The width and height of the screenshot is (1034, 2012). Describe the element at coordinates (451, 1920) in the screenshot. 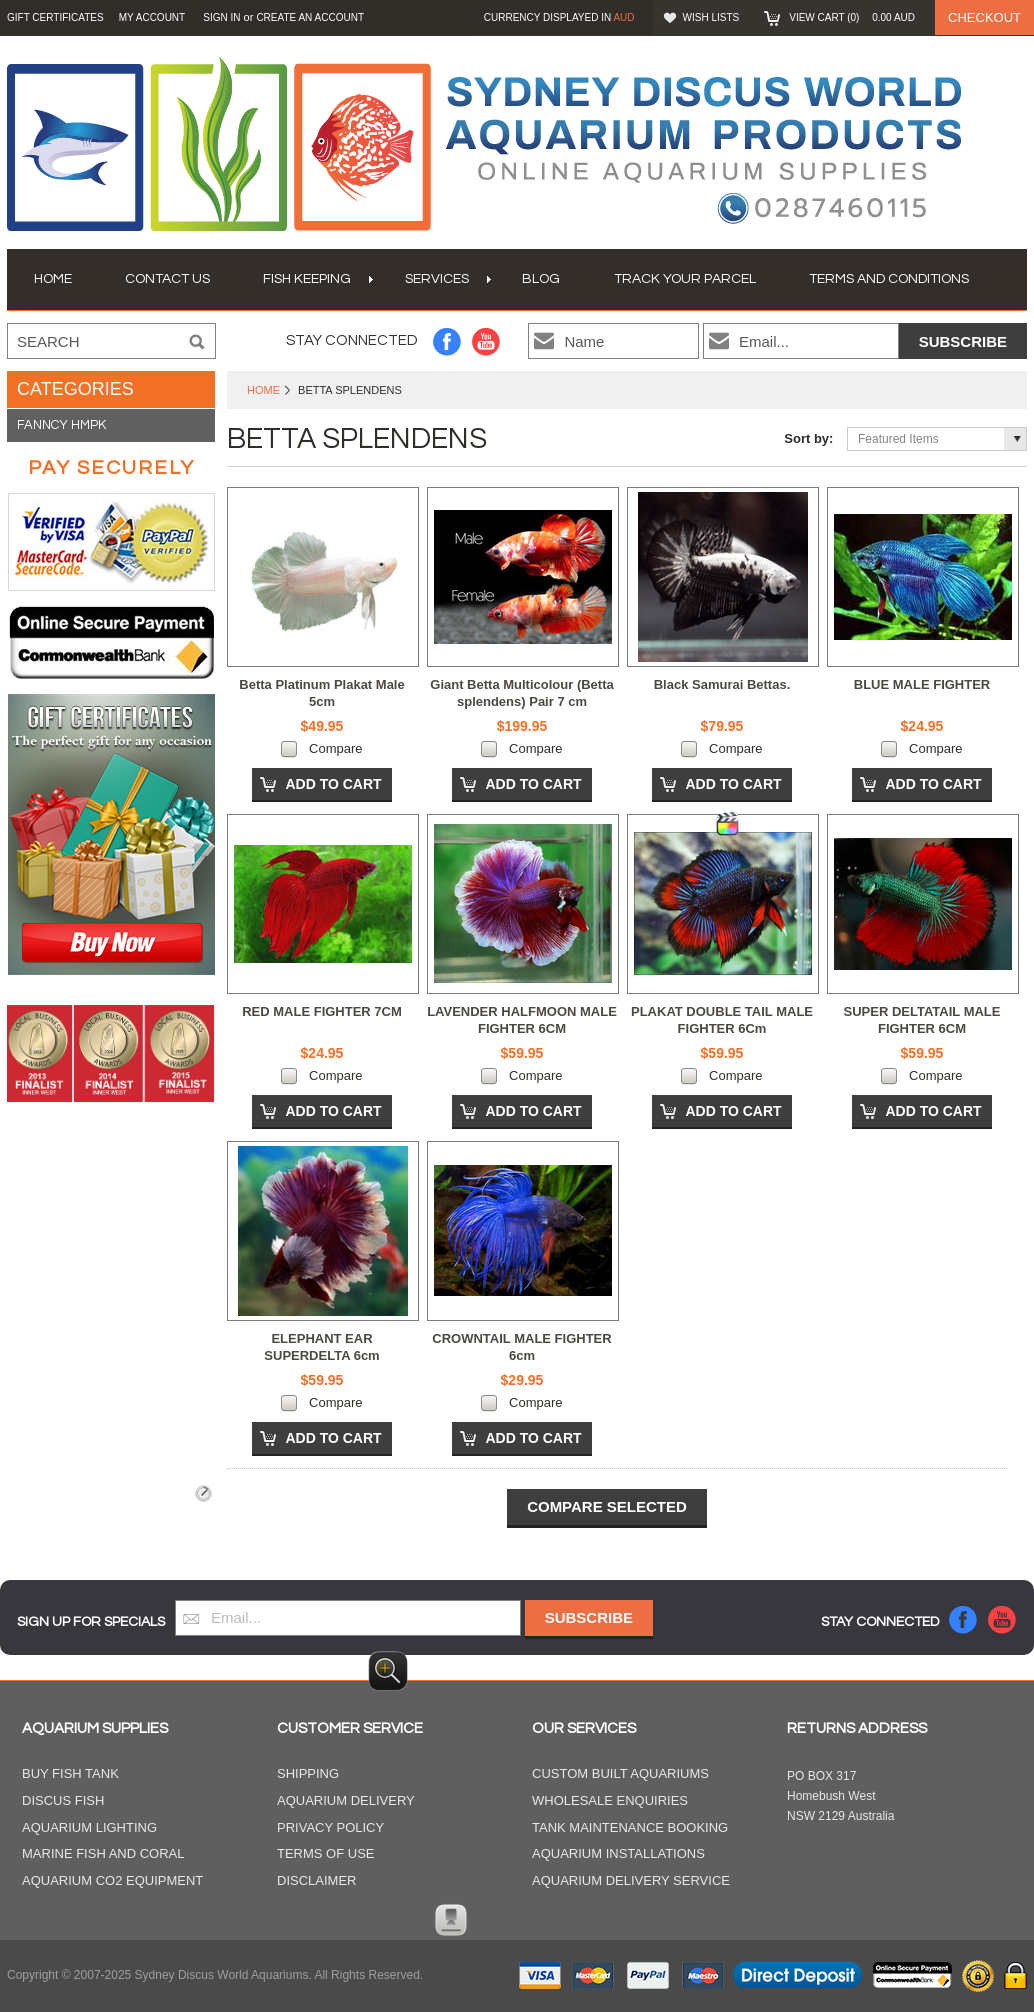

I see `open desk view app to show your desk surface via overhead camera` at that location.